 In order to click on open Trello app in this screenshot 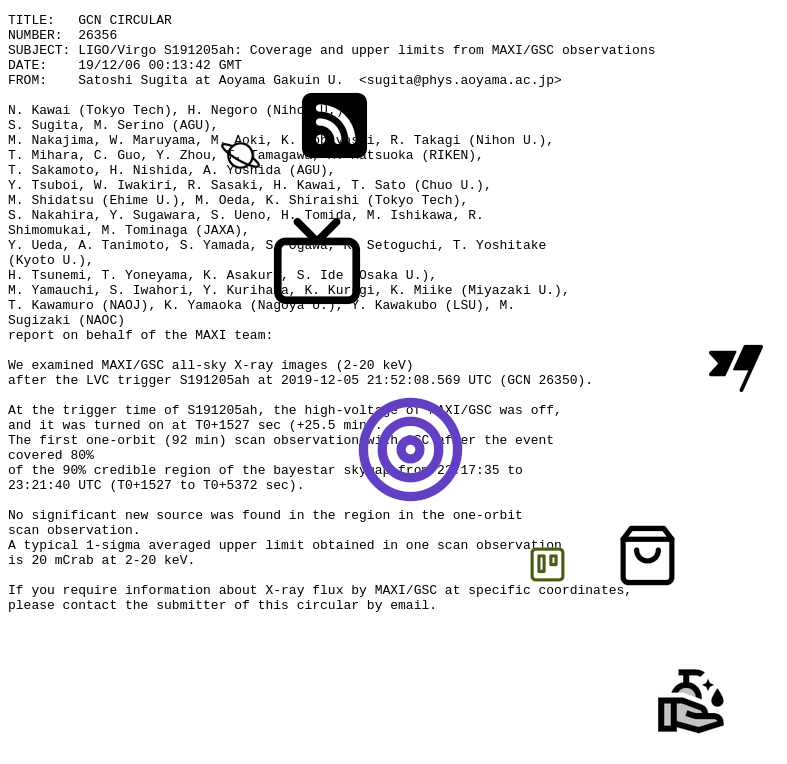, I will do `click(547, 564)`.